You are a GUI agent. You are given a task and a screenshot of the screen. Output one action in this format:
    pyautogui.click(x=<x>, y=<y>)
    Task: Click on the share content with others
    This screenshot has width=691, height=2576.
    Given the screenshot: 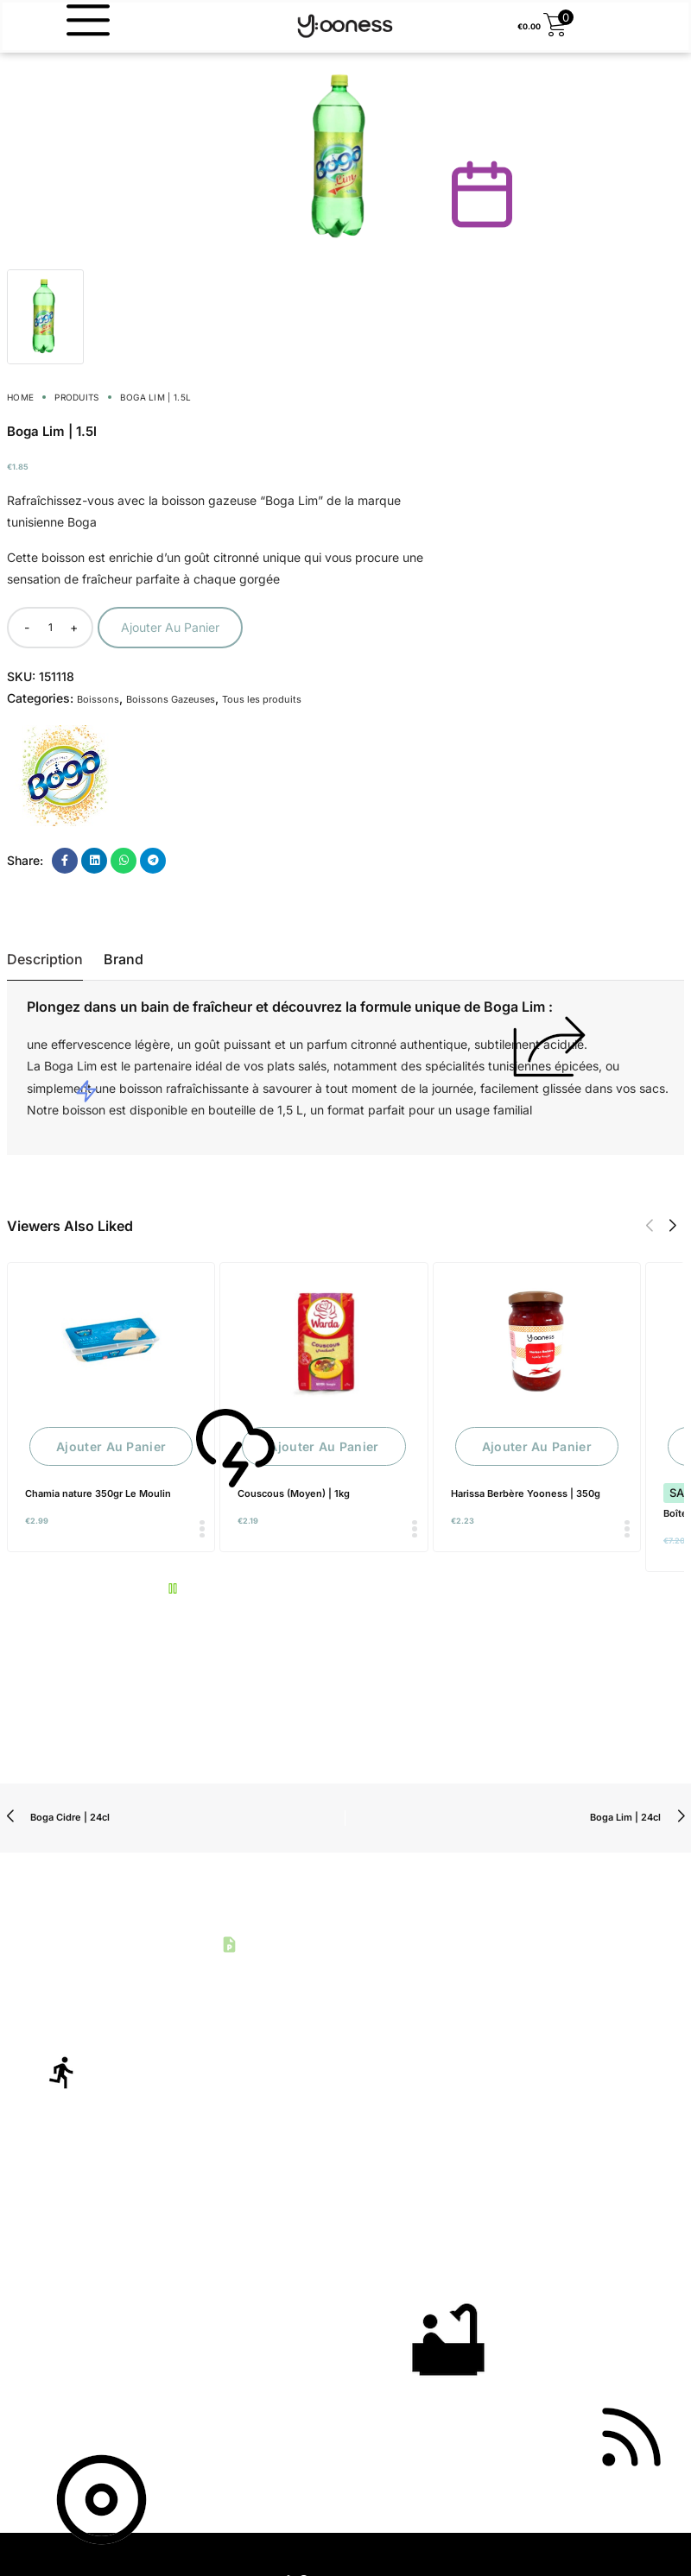 What is the action you would take?
    pyautogui.click(x=549, y=1044)
    